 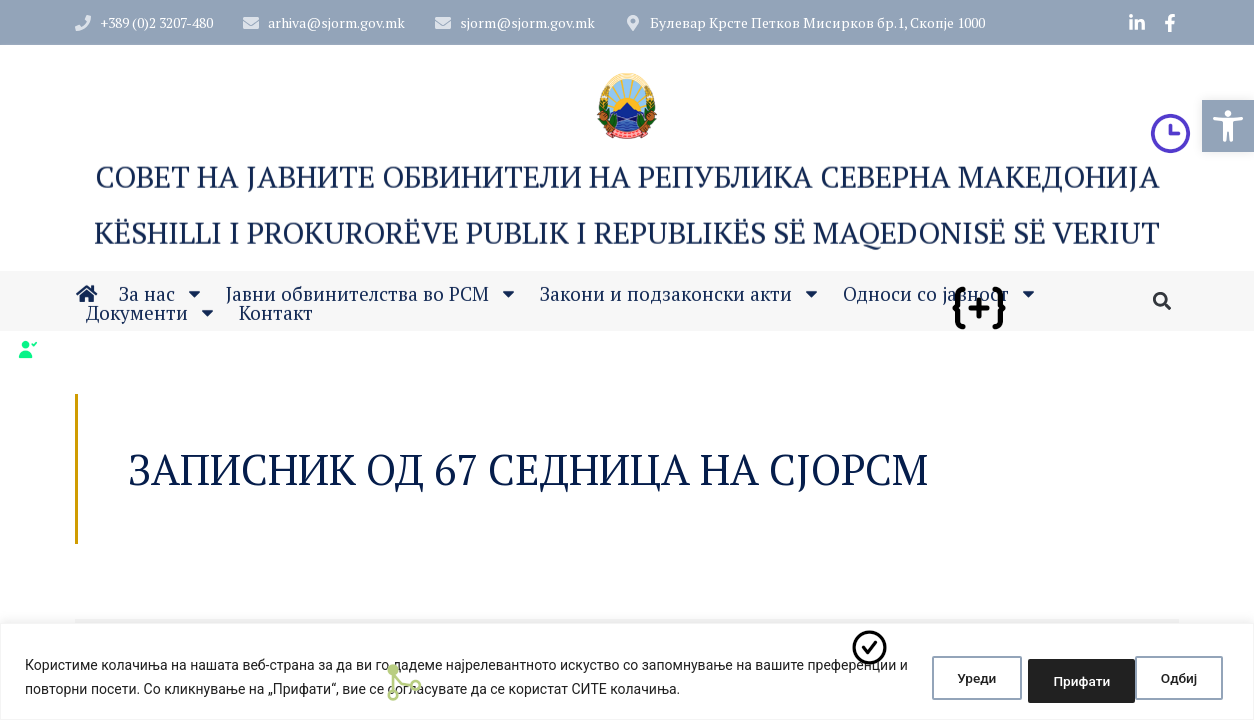 What do you see at coordinates (401, 682) in the screenshot?
I see `merge branches in version control` at bounding box center [401, 682].